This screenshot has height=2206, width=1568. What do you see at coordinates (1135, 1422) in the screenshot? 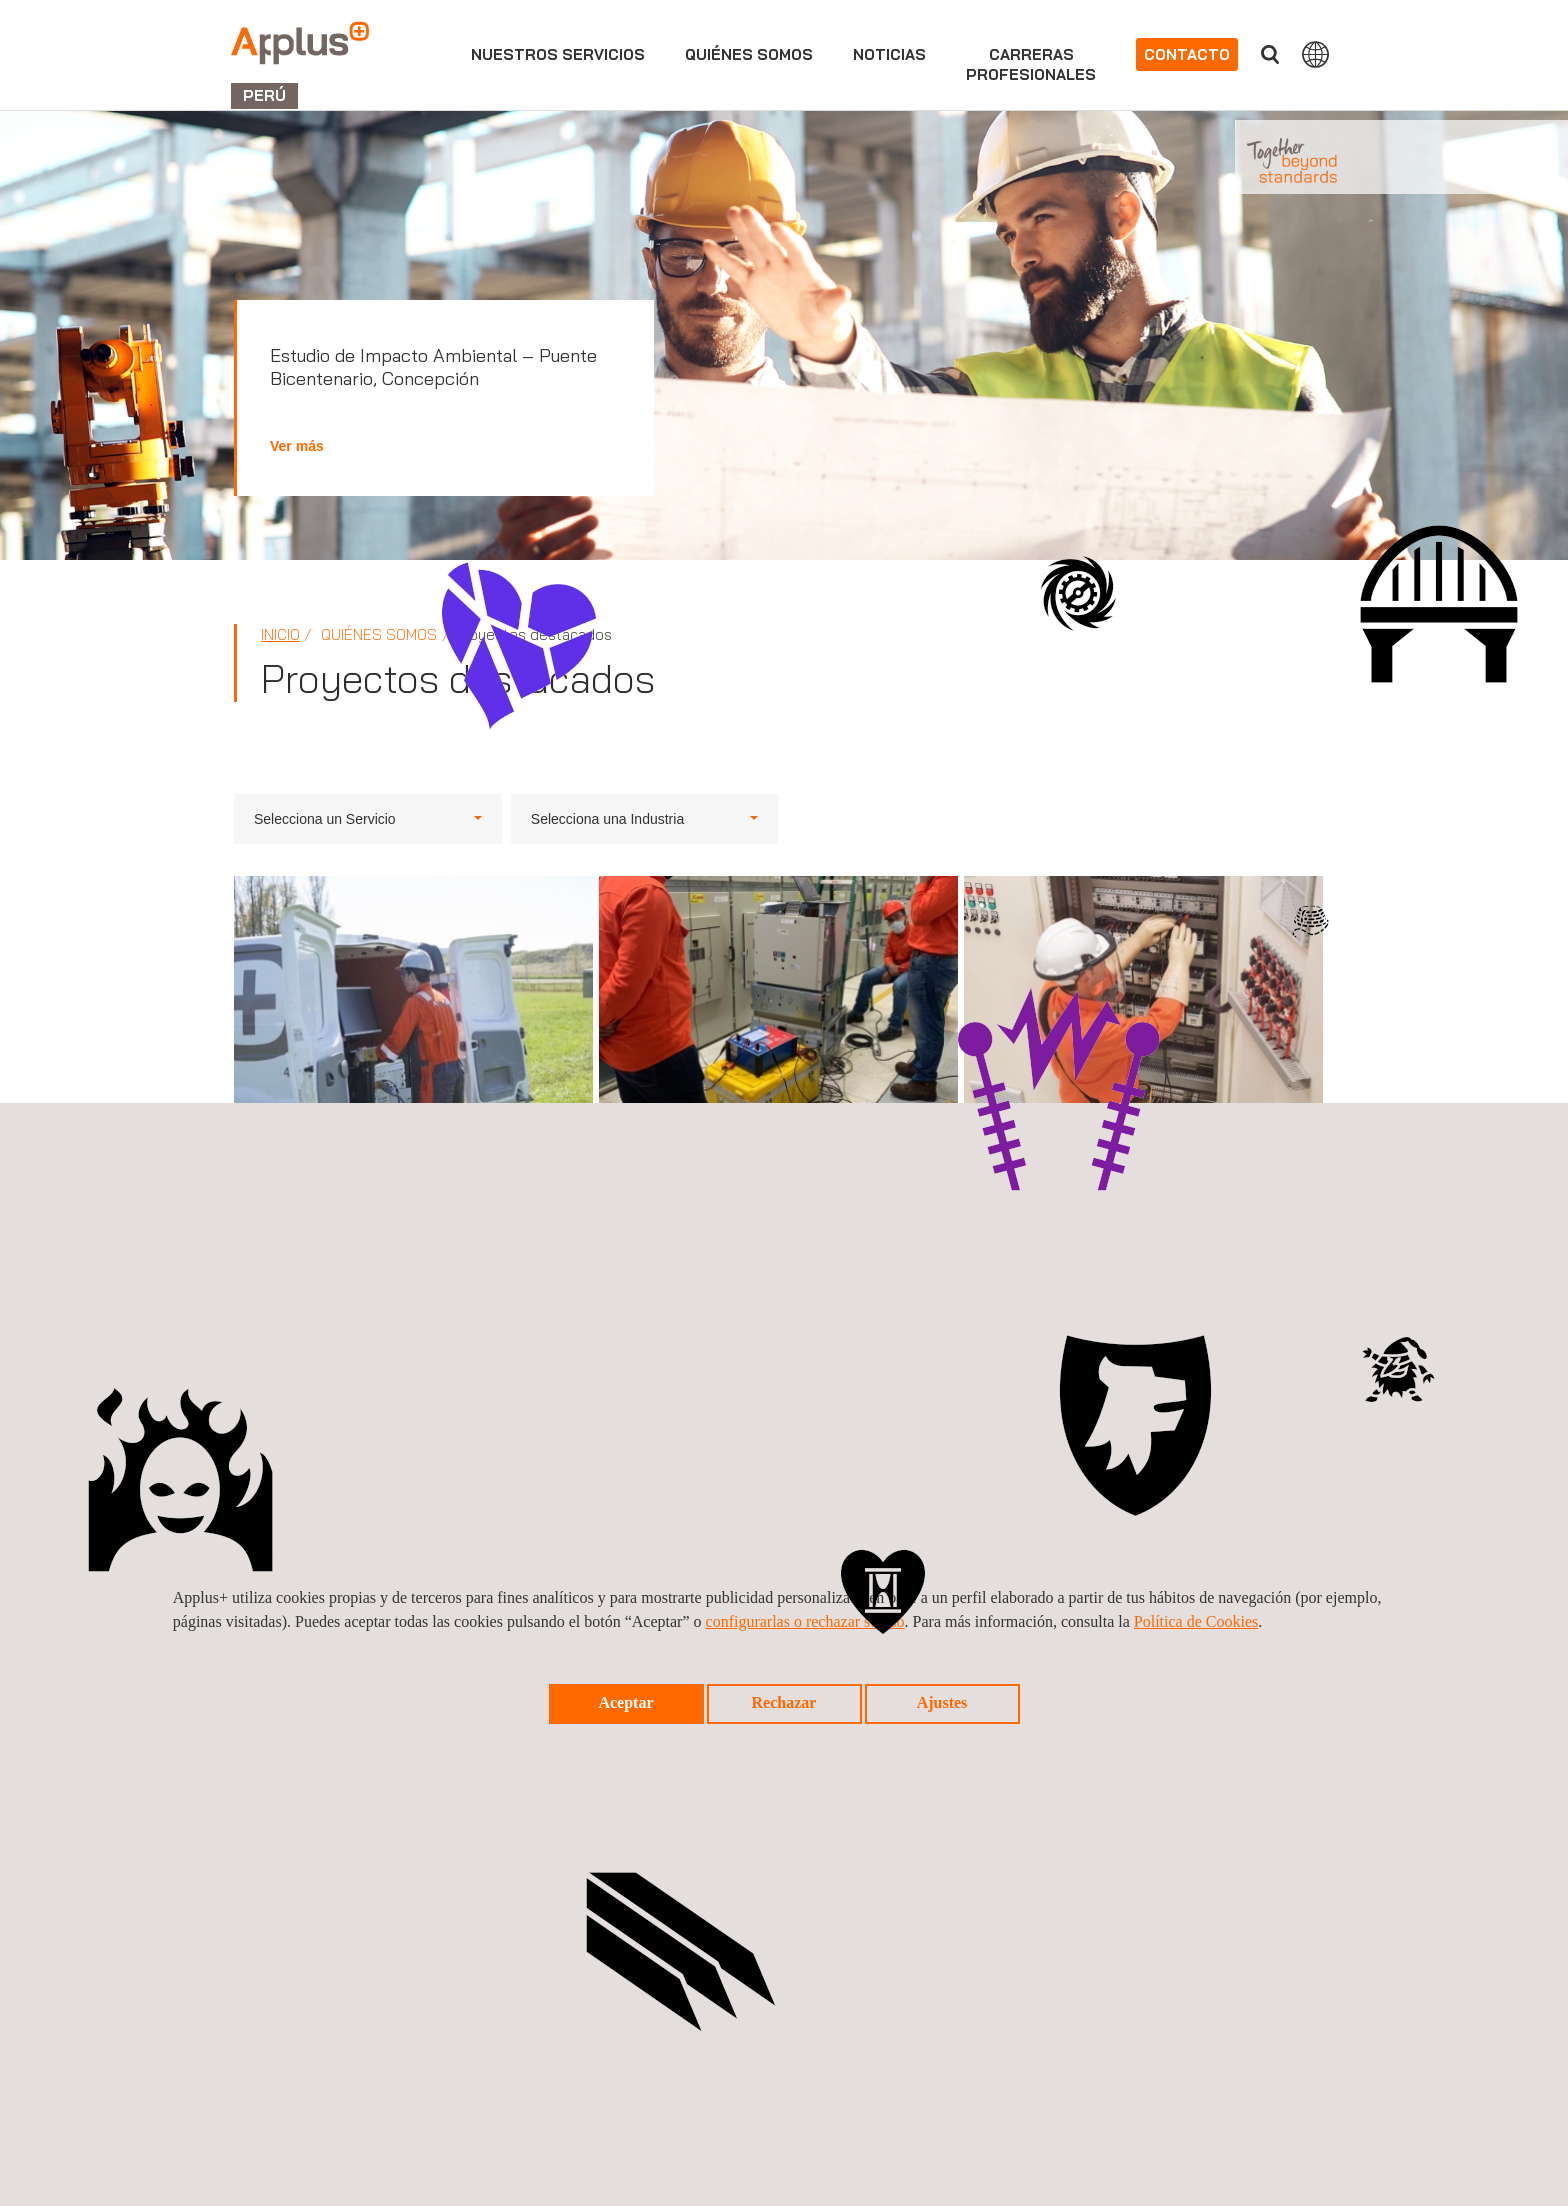
I see `select griffin house or faction emblem` at bounding box center [1135, 1422].